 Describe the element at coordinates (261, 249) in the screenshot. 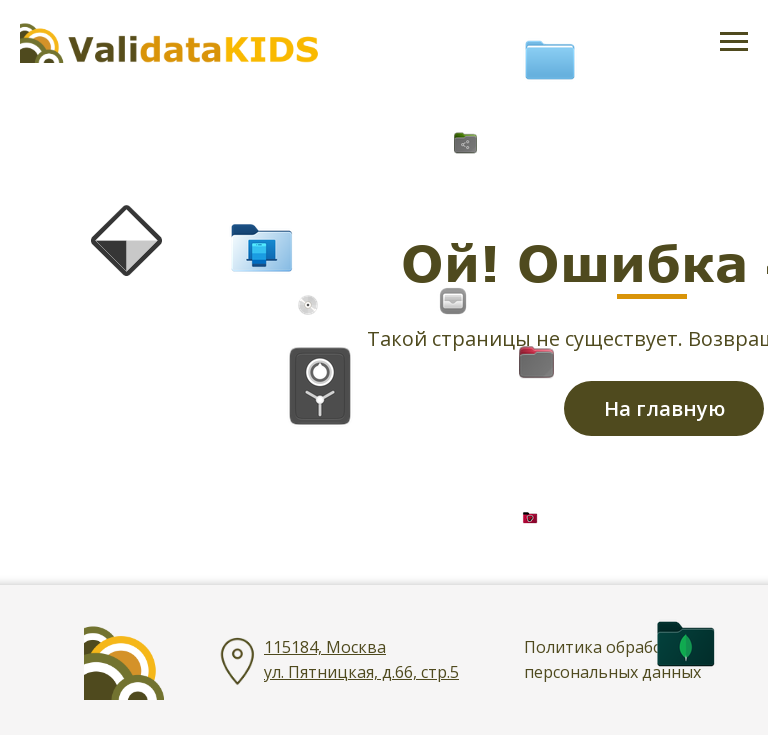

I see `open folder containing Microsoft Mitra or telephony files` at that location.